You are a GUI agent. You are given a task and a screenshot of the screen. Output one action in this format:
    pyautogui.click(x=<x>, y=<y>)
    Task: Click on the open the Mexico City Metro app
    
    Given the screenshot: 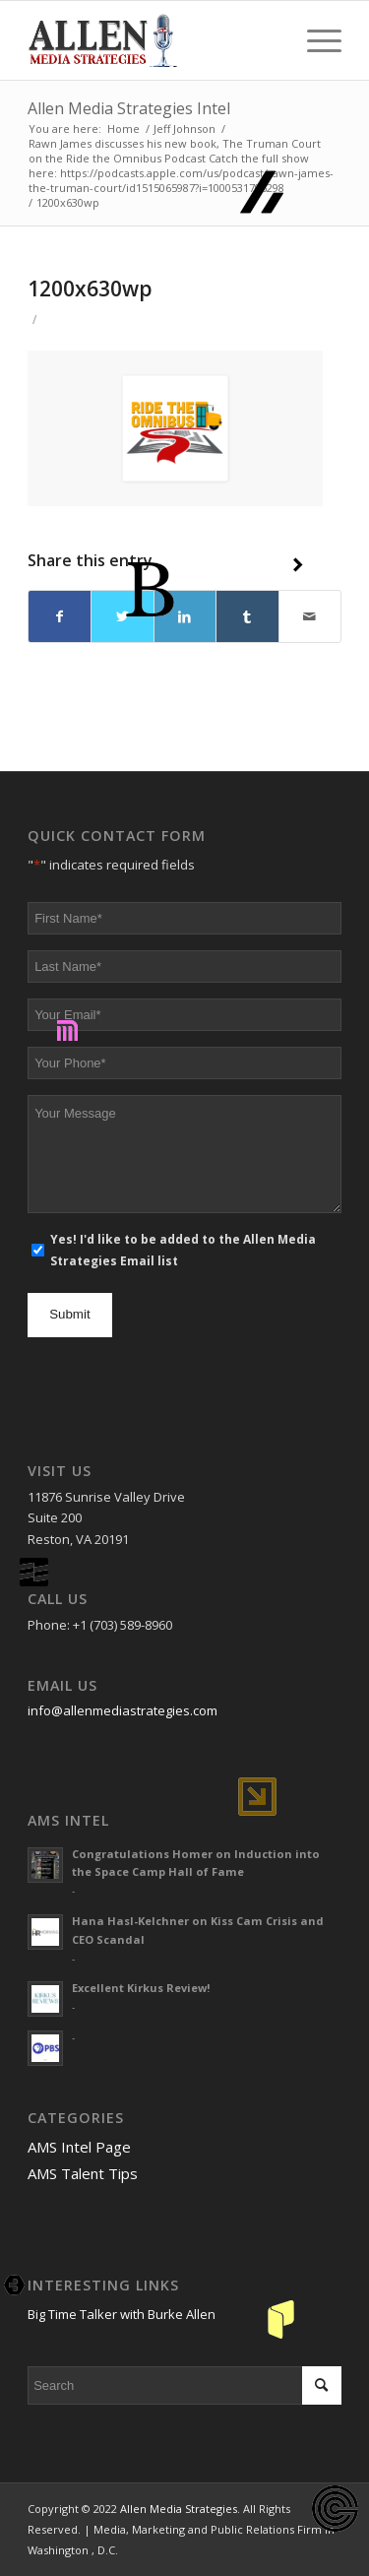 What is the action you would take?
    pyautogui.click(x=67, y=1030)
    